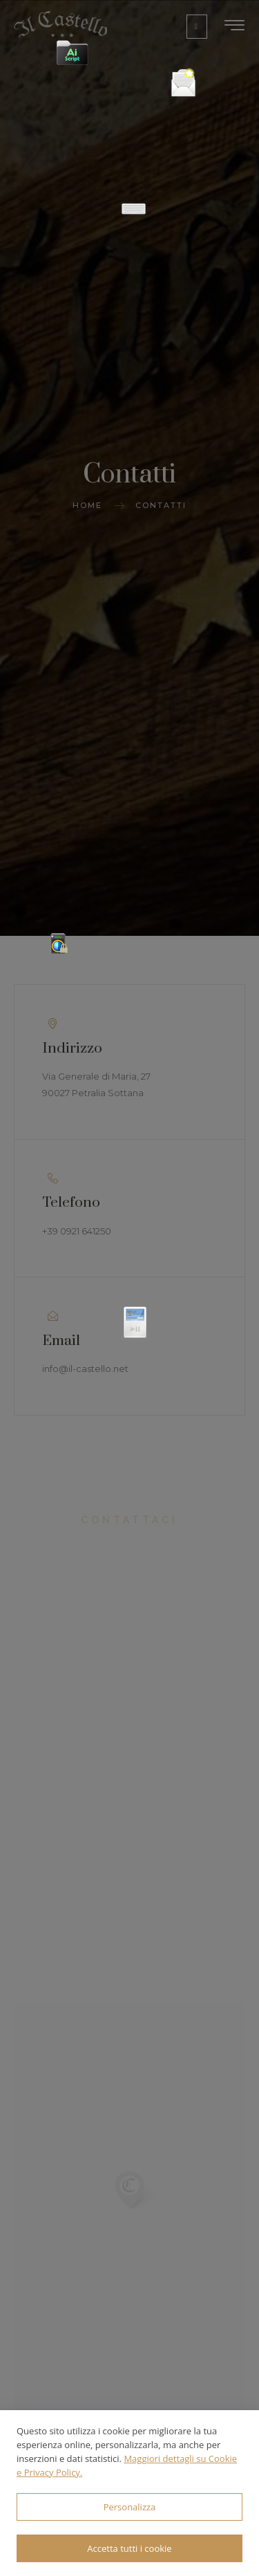 Image resolution: width=259 pixels, height=2576 pixels. What do you see at coordinates (133, 209) in the screenshot?
I see `indicates keyboard is connected` at bounding box center [133, 209].